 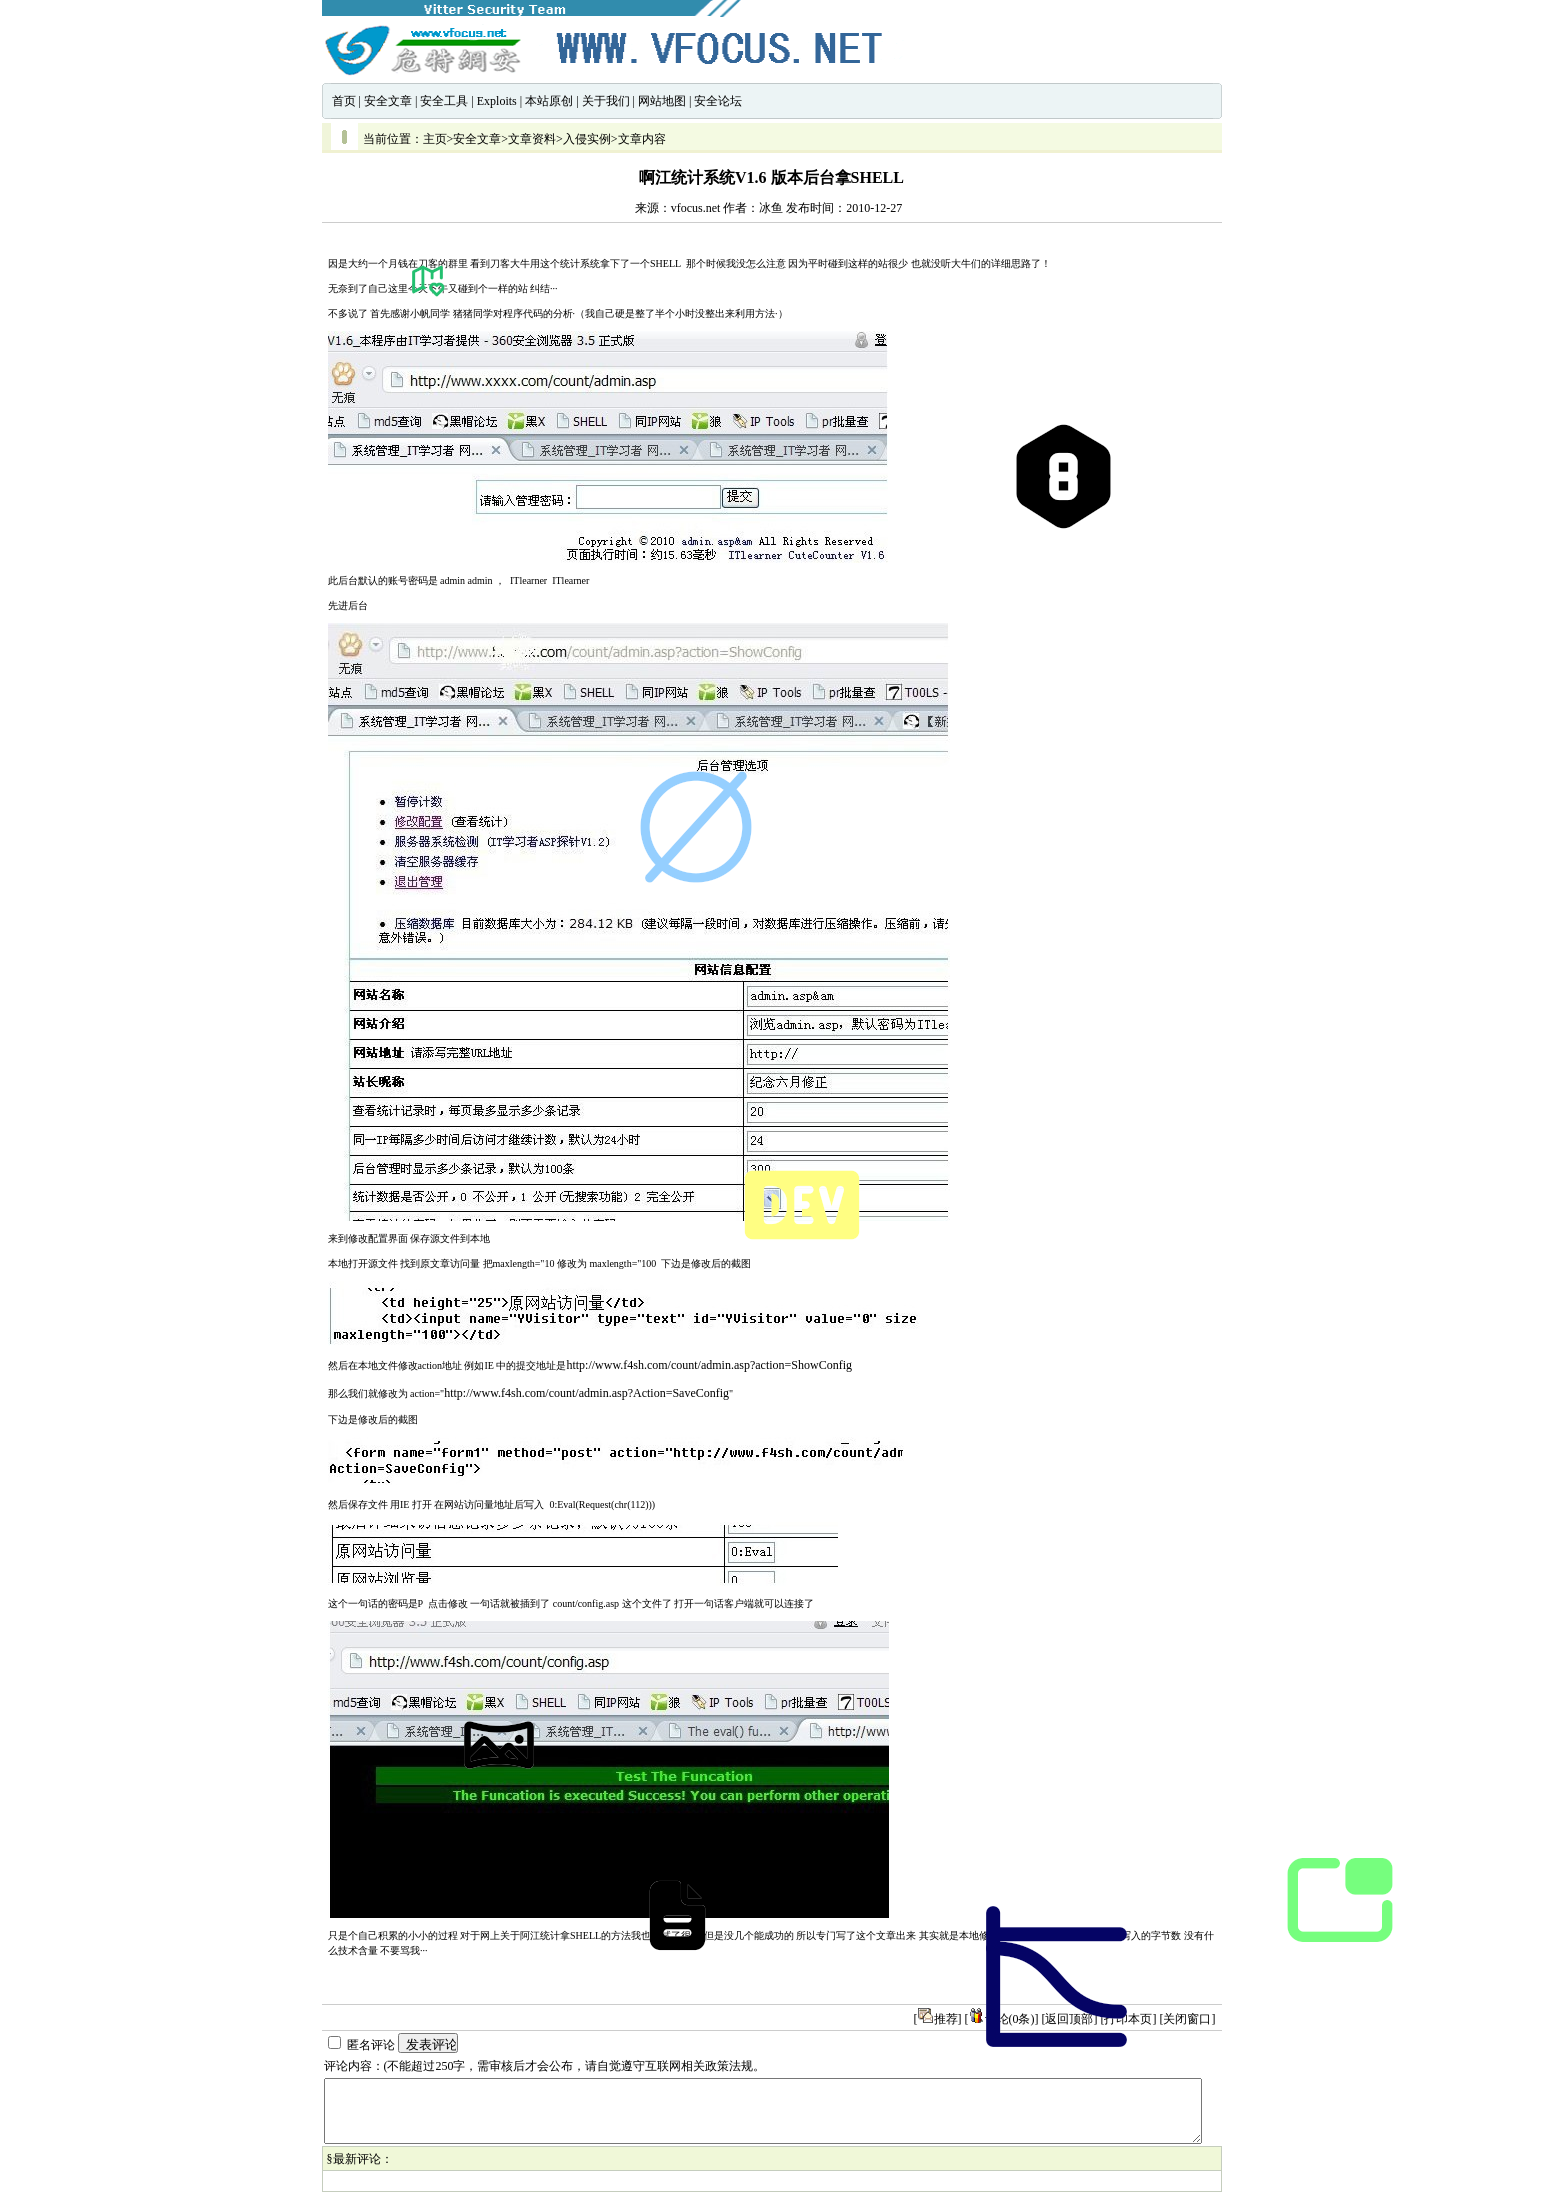 I want to click on indicates step 8 in a multi-step process, so click(x=1063, y=476).